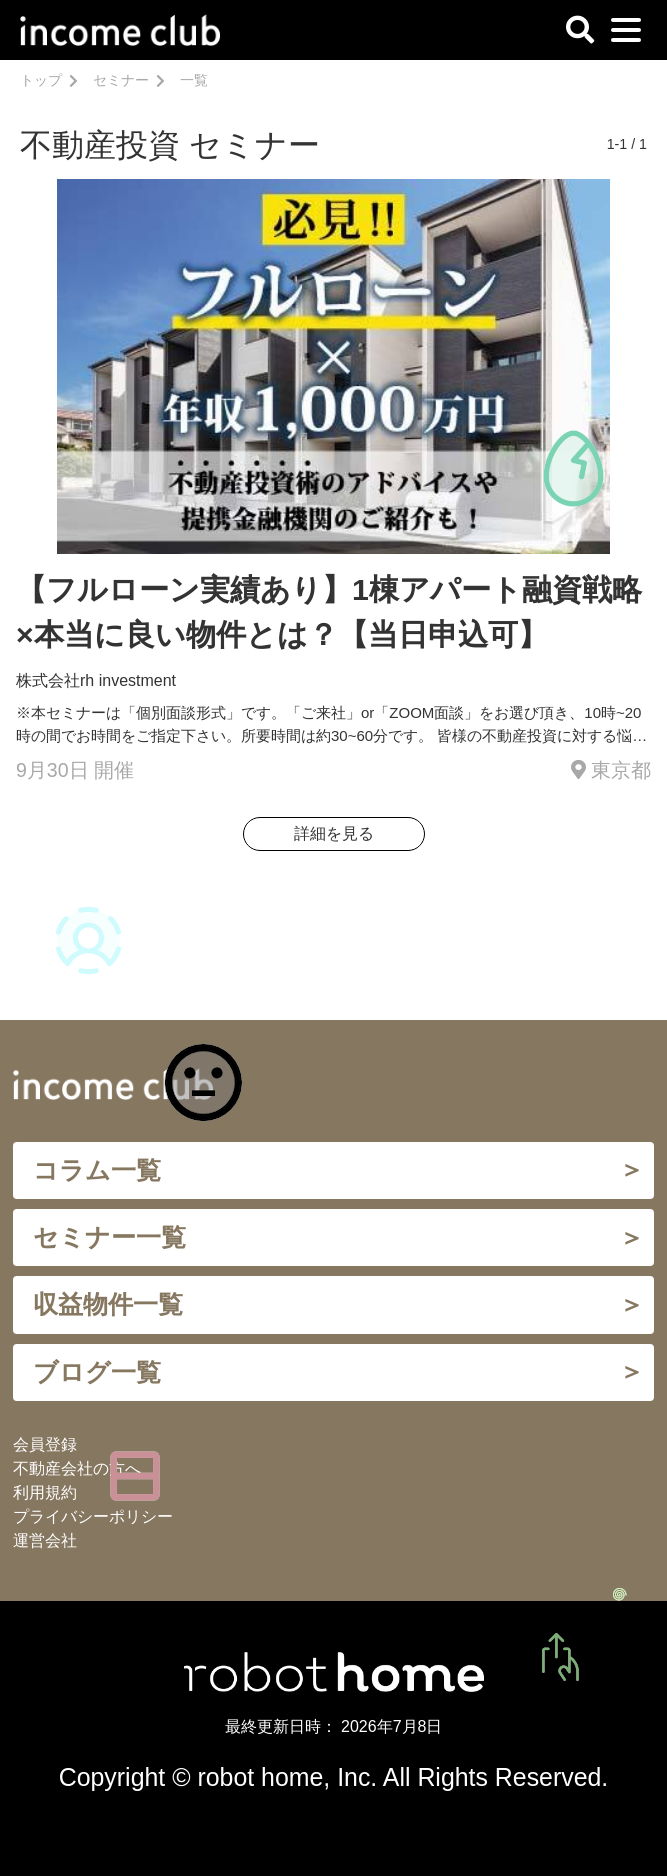  I want to click on incomplete or pending user profile, so click(88, 940).